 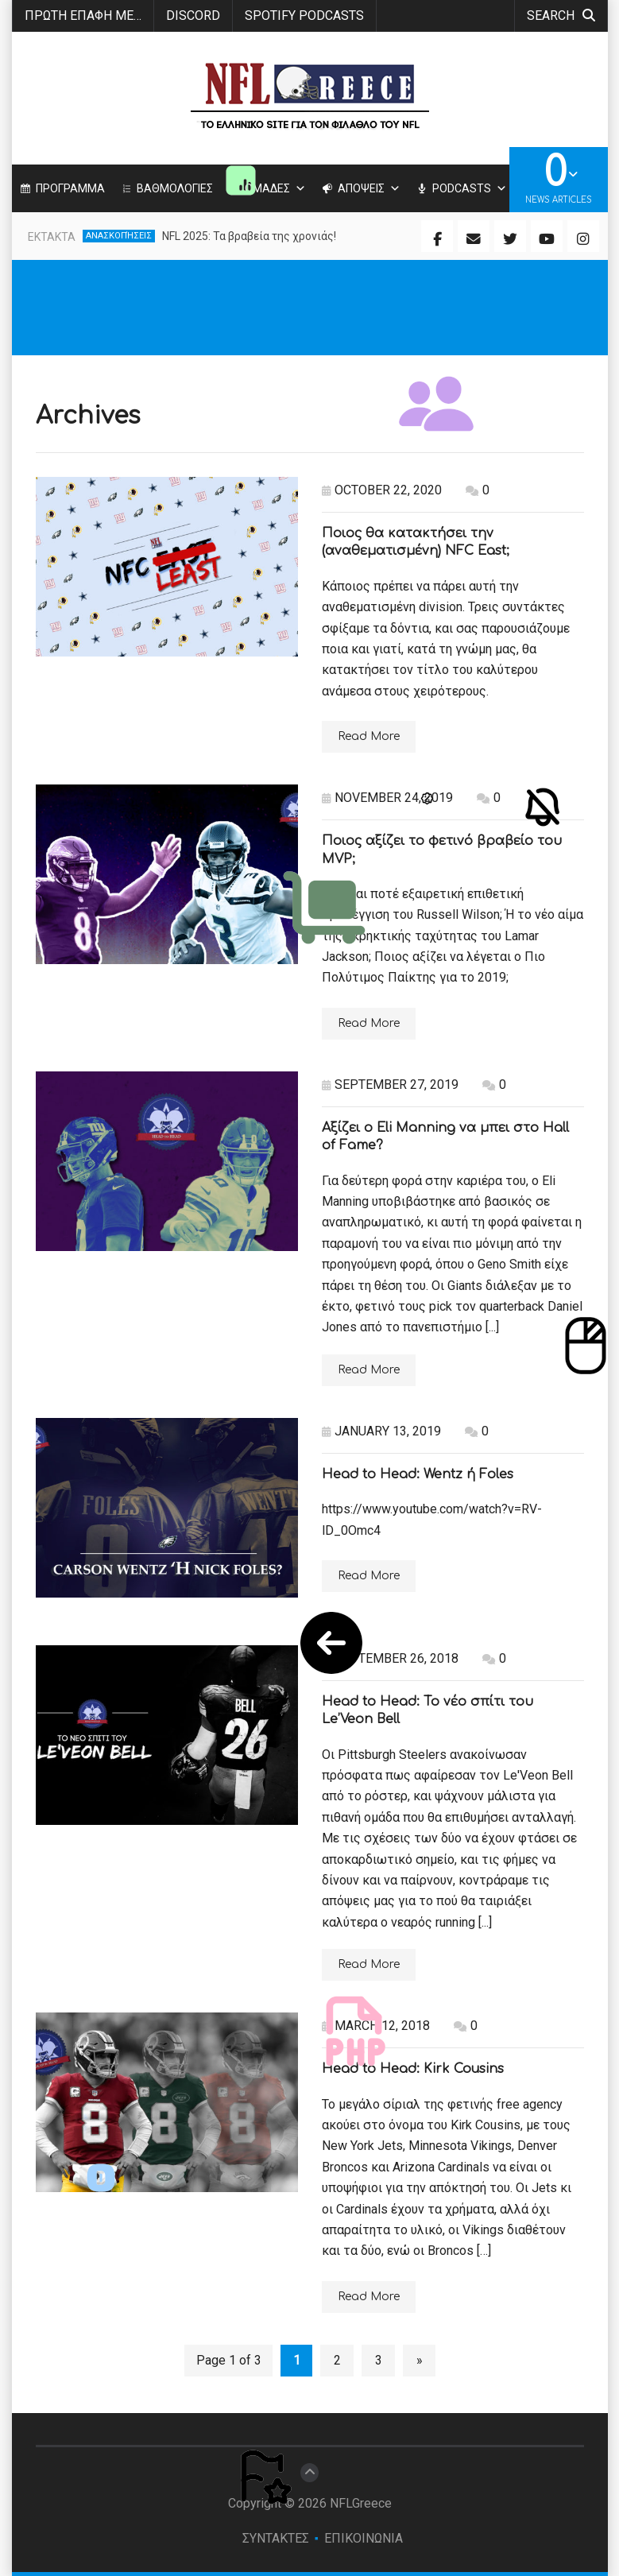 What do you see at coordinates (241, 180) in the screenshot?
I see `align content to bottom-right corner` at bounding box center [241, 180].